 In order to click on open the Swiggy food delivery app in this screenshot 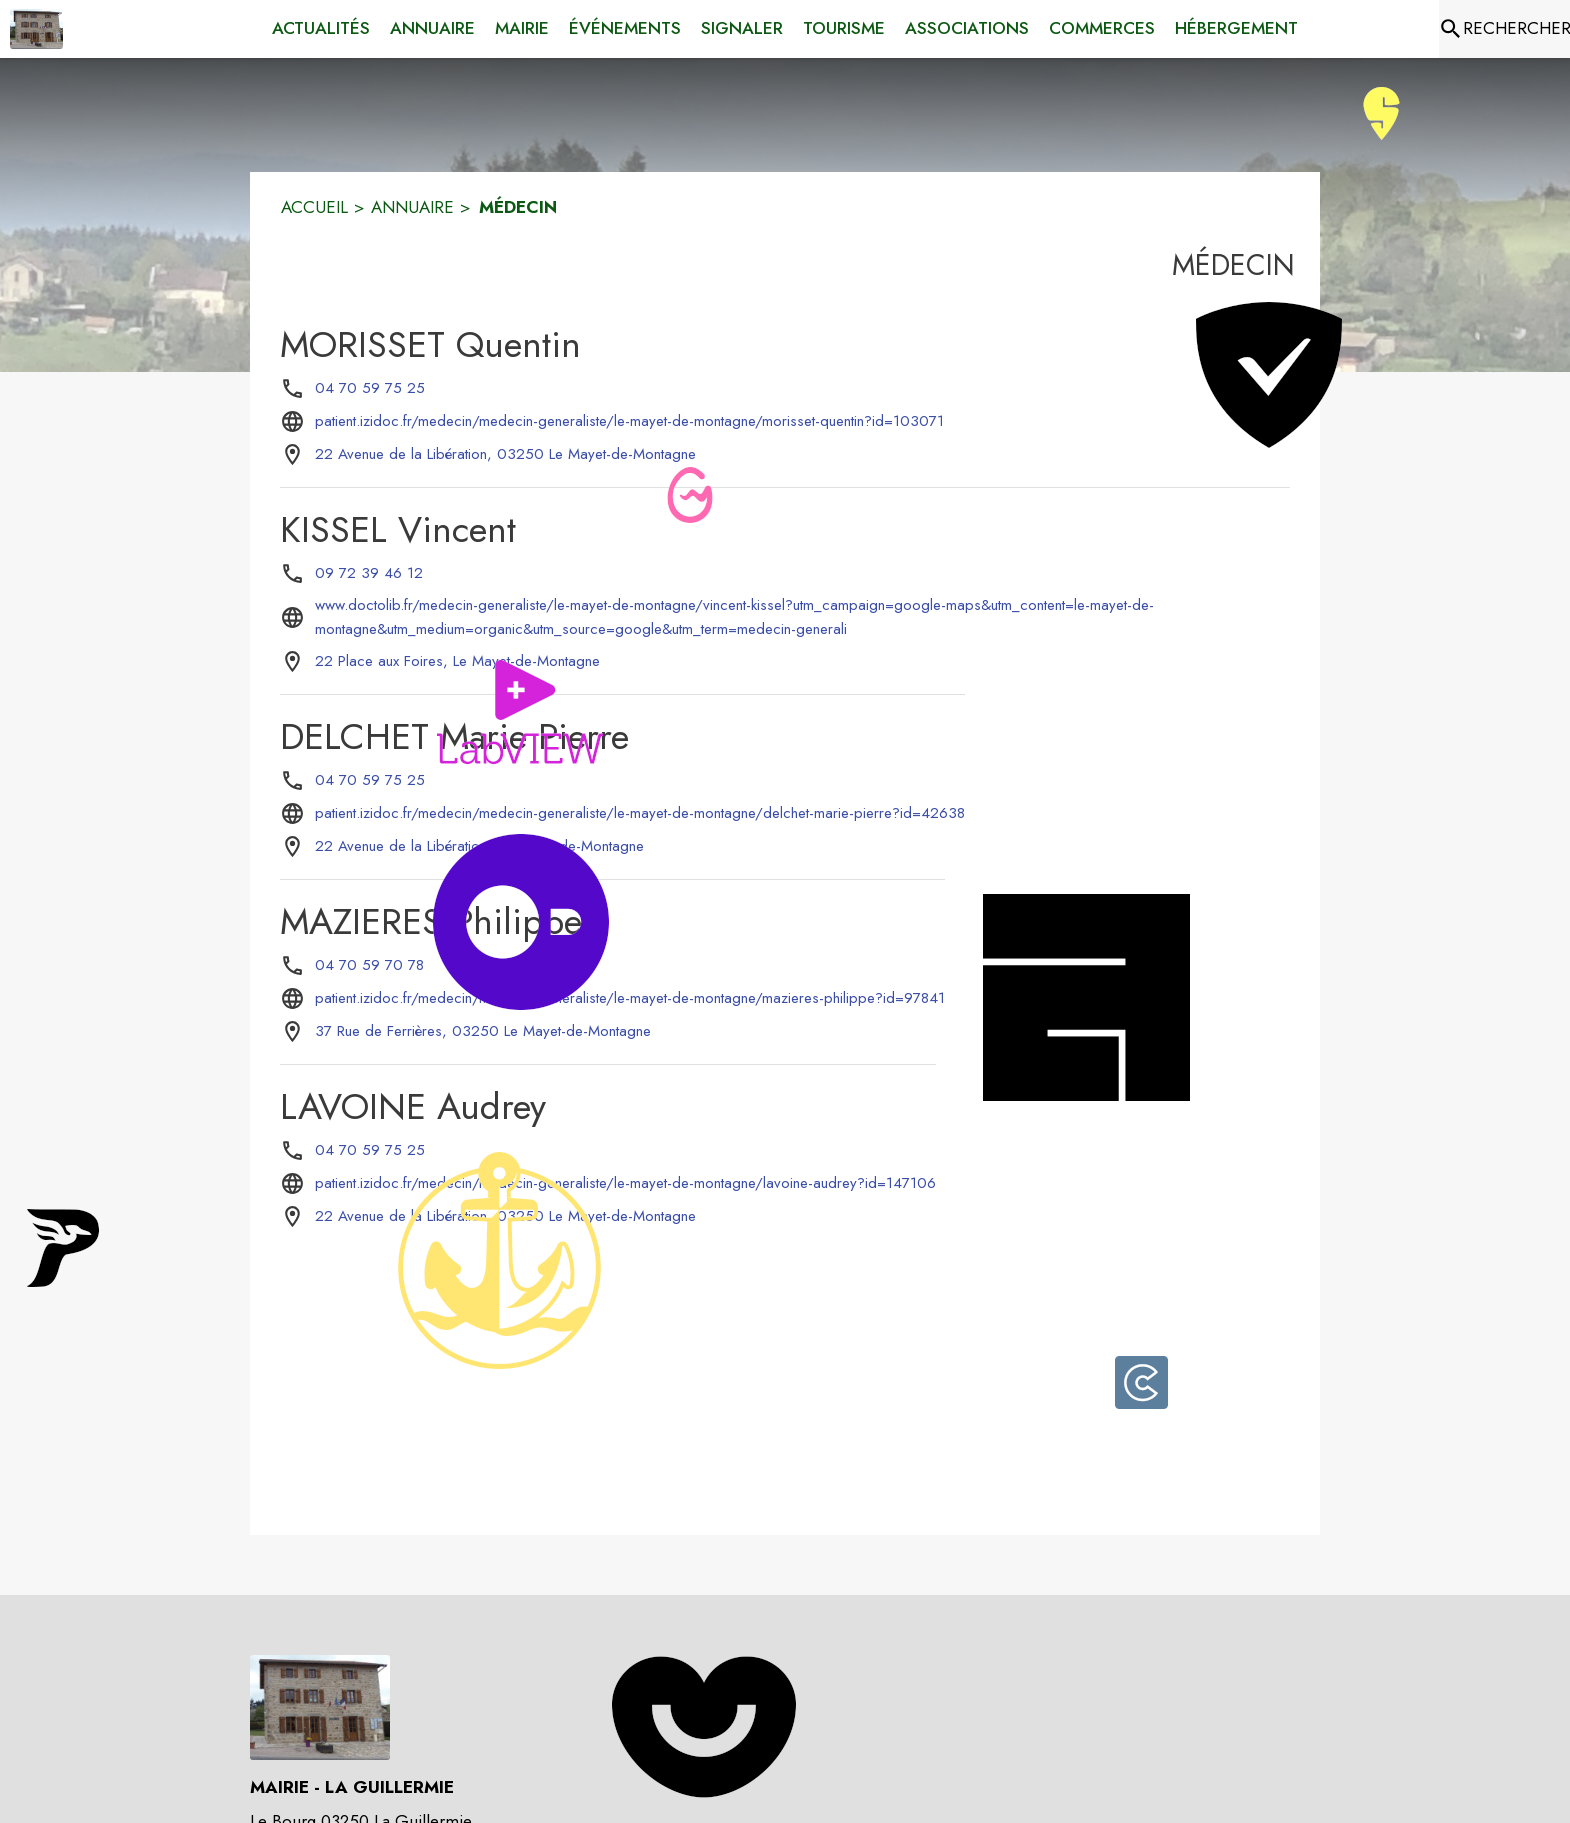, I will do `click(1381, 113)`.